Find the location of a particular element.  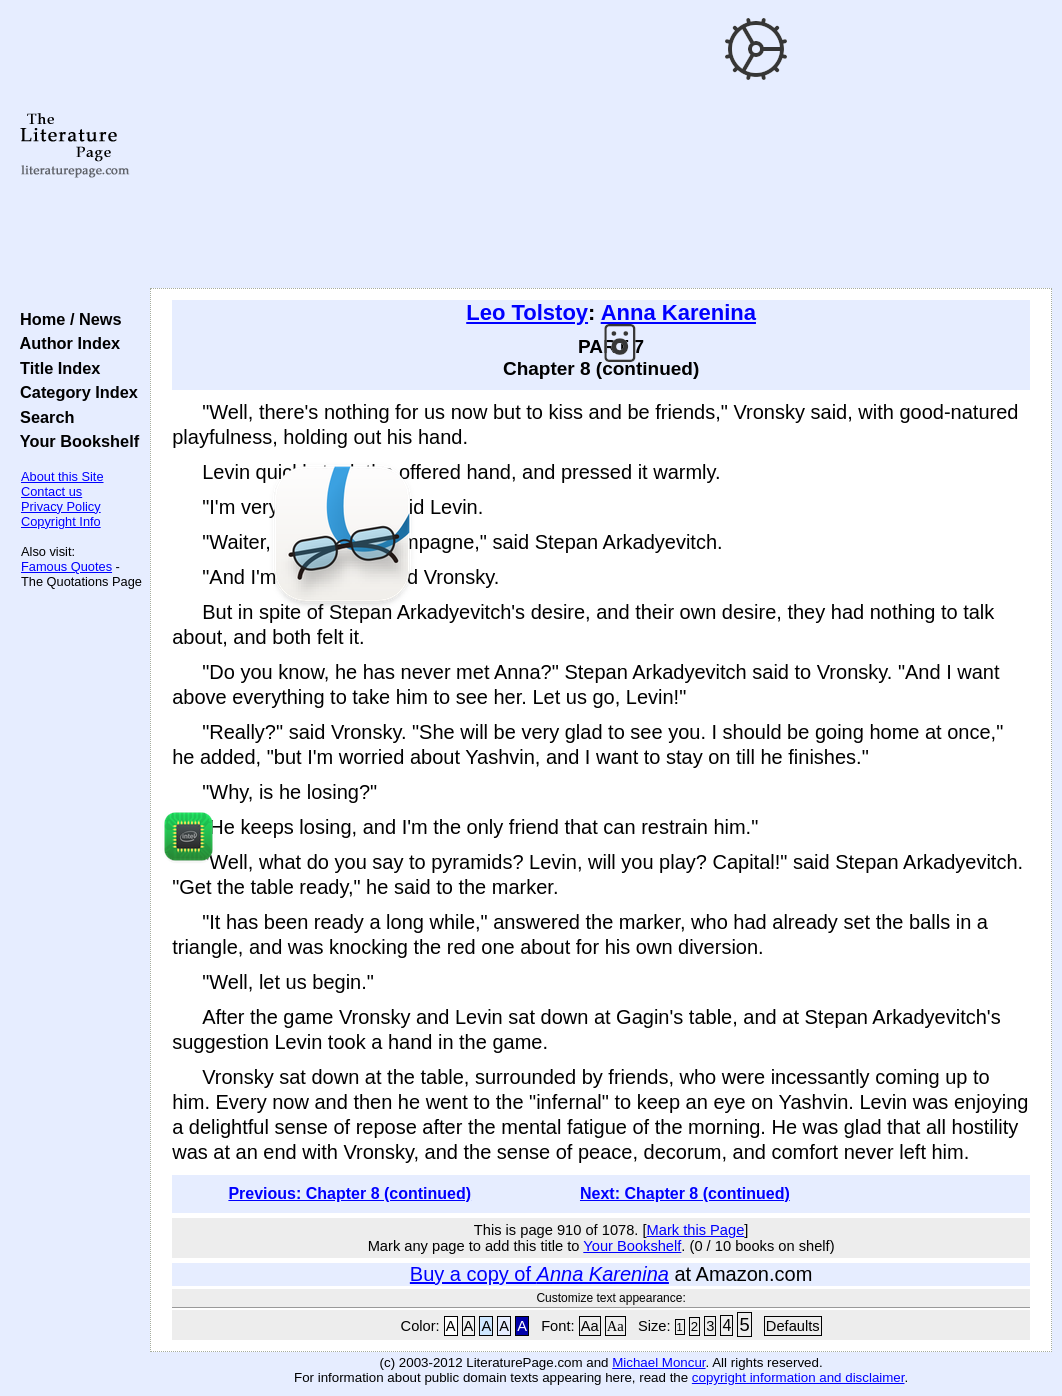

open rhythmbox music player is located at coordinates (621, 343).